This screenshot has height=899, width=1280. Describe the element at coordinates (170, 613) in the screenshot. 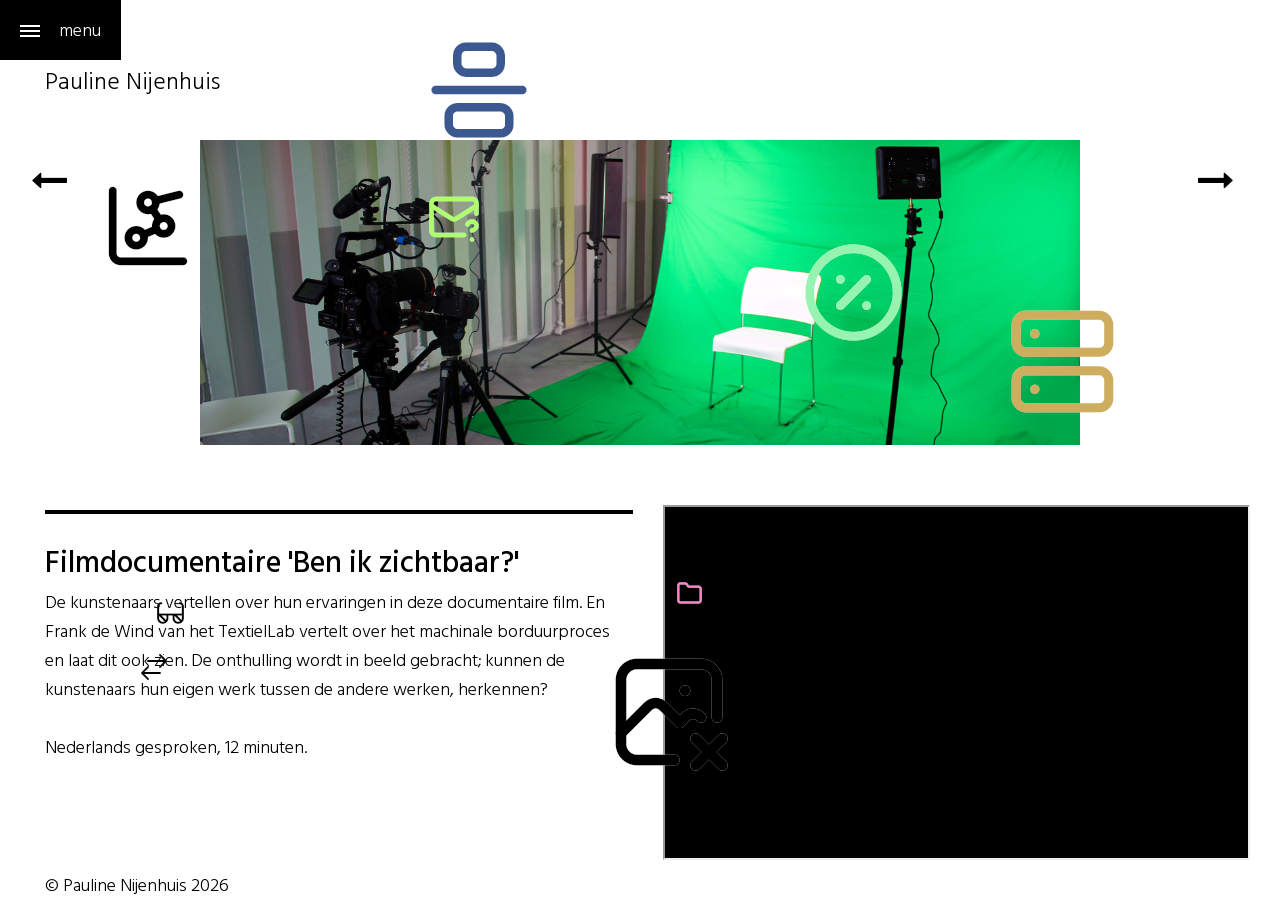

I see `toggle cool or incognito mode` at that location.